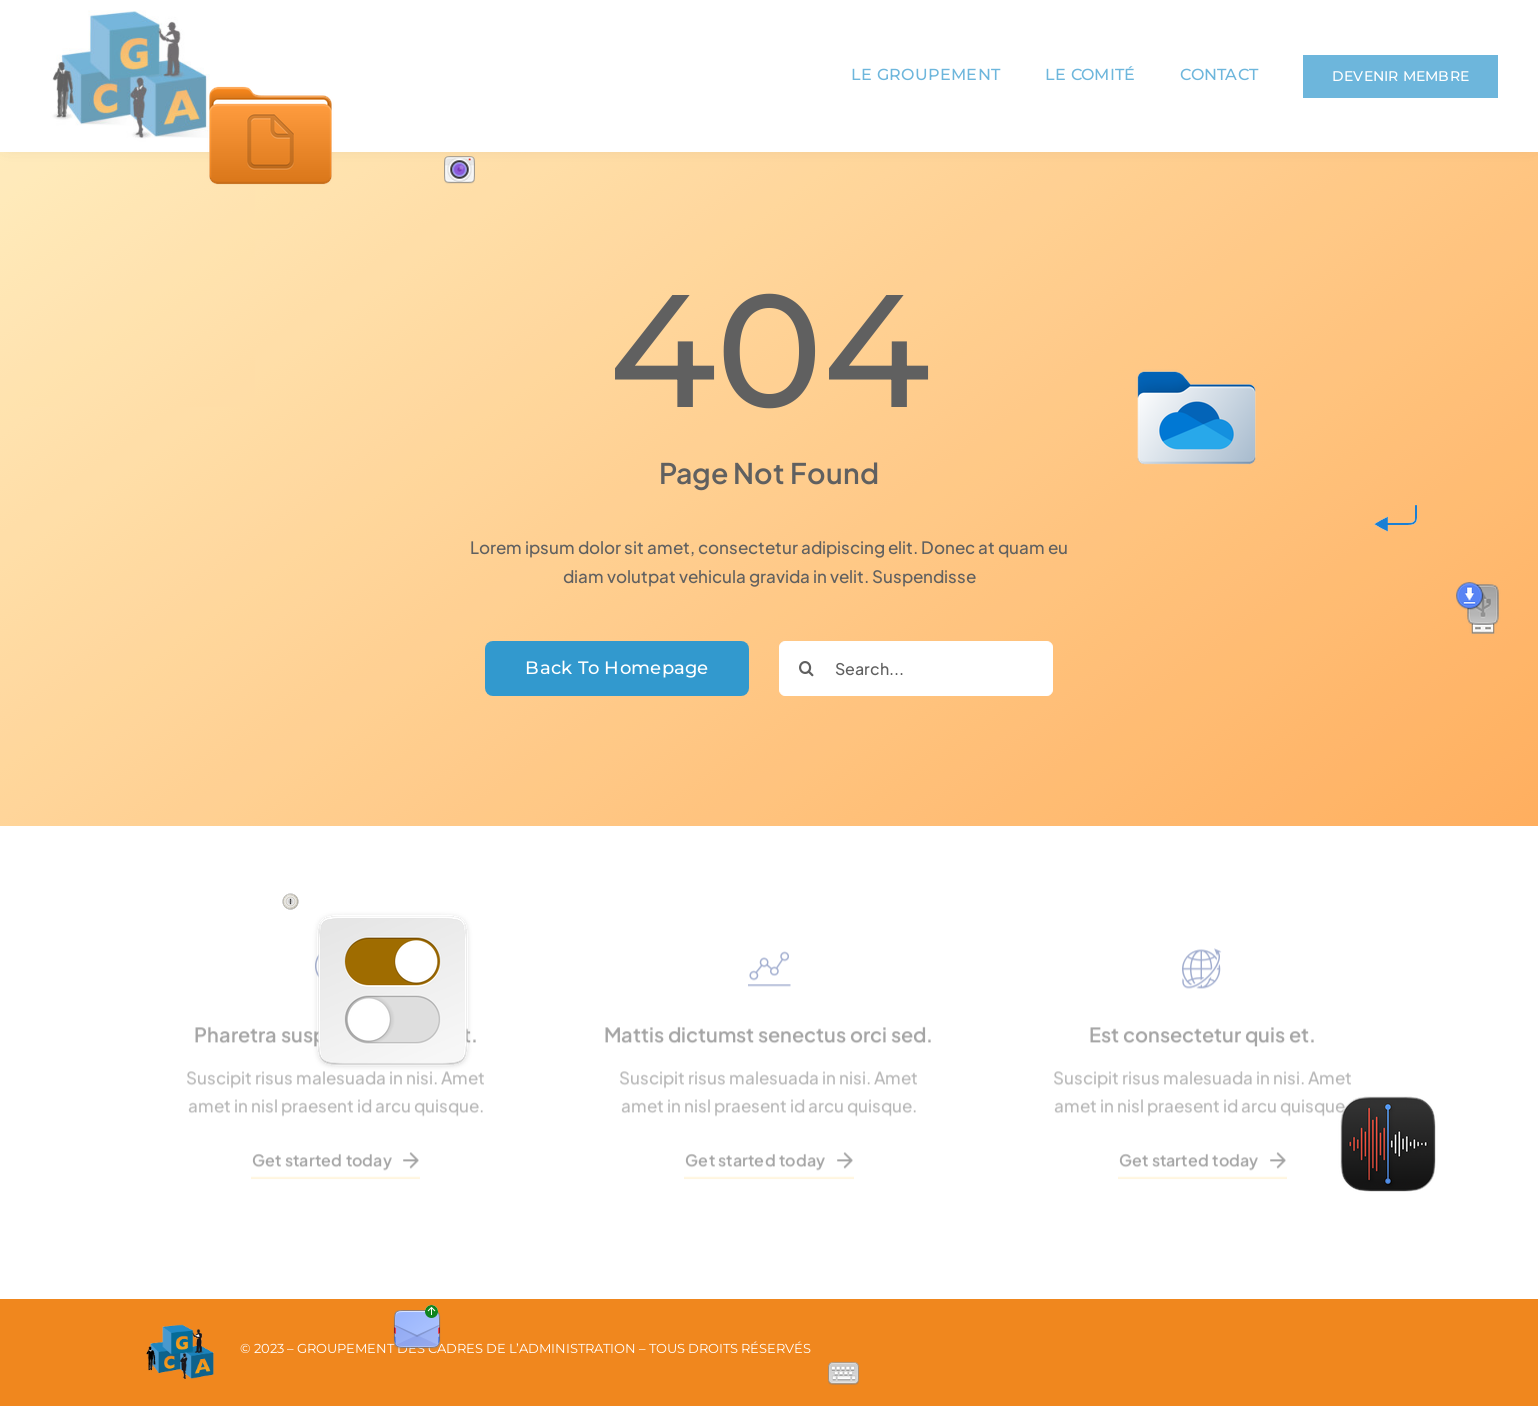 This screenshot has width=1538, height=1406. Describe the element at coordinates (1388, 1144) in the screenshot. I see `open voice memos app` at that location.